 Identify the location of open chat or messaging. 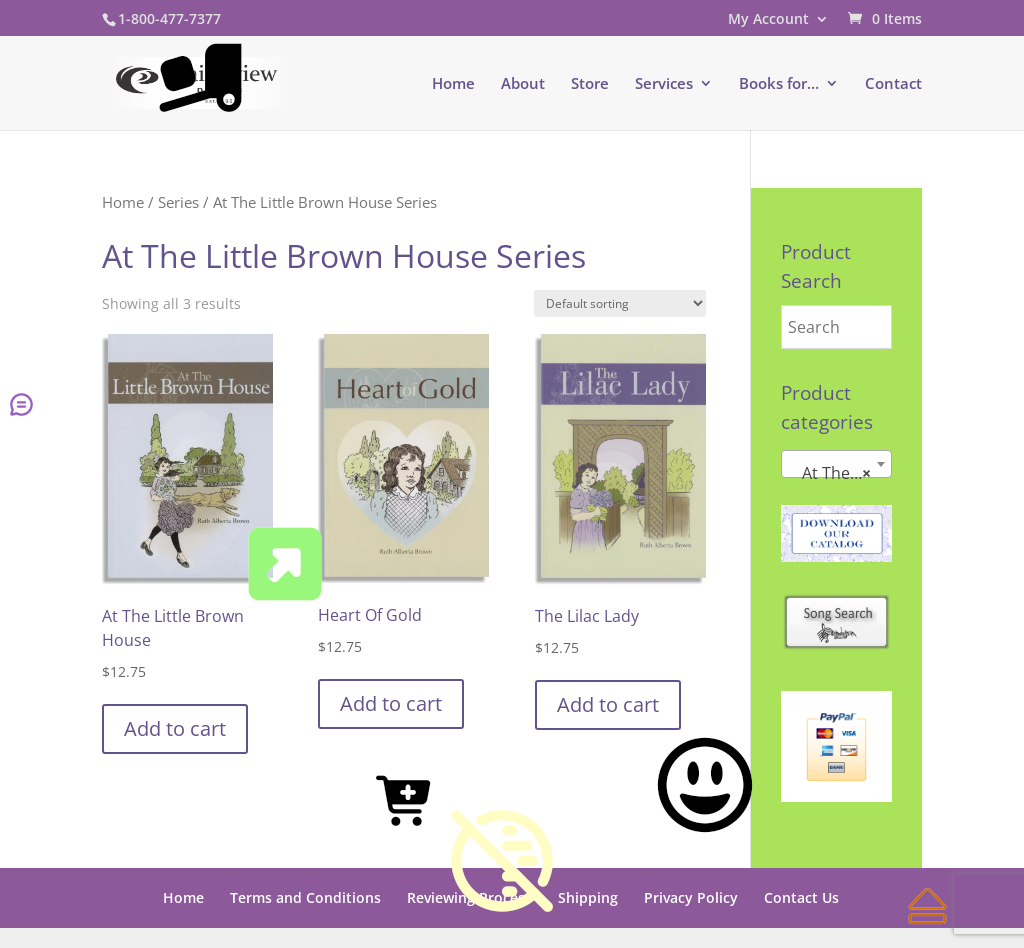
(21, 404).